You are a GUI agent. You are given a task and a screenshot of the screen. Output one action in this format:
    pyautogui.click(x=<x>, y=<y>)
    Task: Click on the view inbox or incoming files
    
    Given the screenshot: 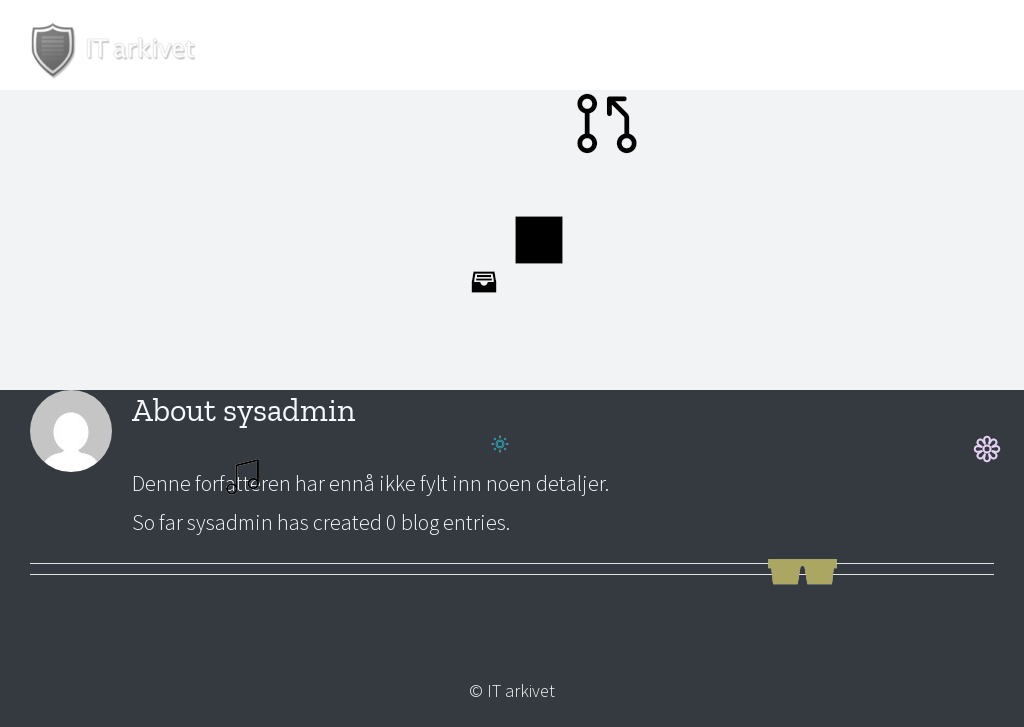 What is the action you would take?
    pyautogui.click(x=484, y=282)
    